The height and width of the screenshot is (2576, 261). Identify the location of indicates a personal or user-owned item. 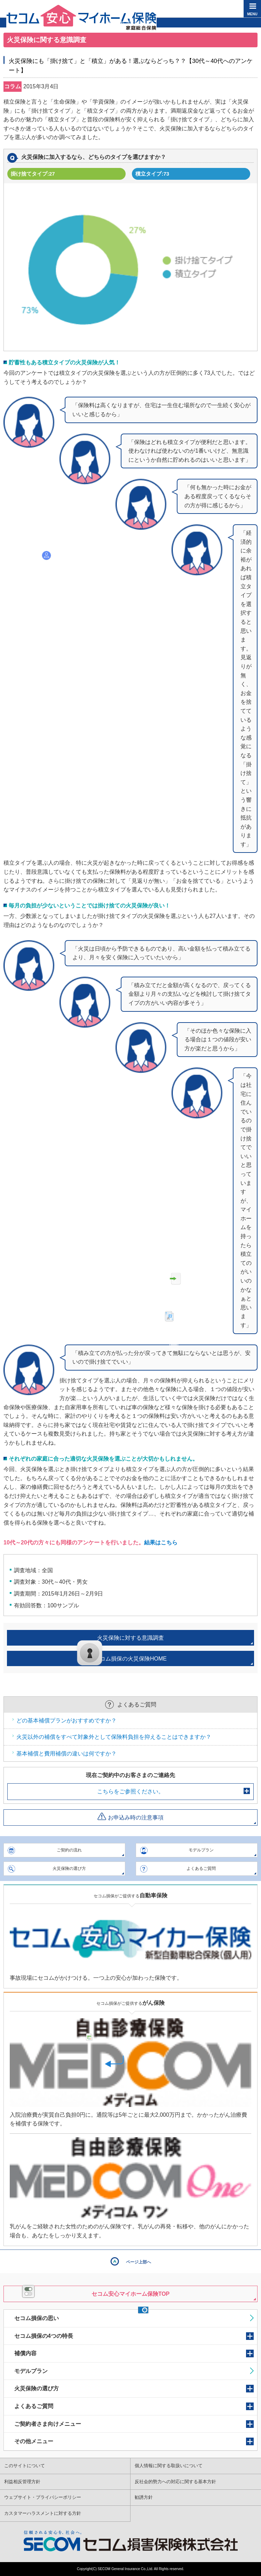
(46, 555).